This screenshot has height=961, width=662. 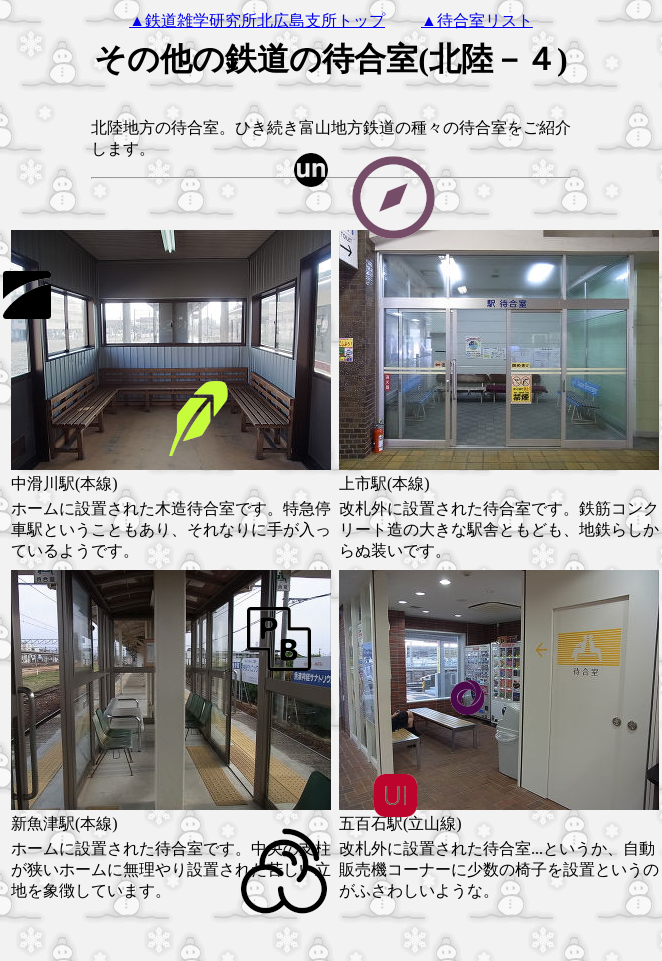 What do you see at coordinates (284, 871) in the screenshot?
I see `sonarqube cloud logo` at bounding box center [284, 871].